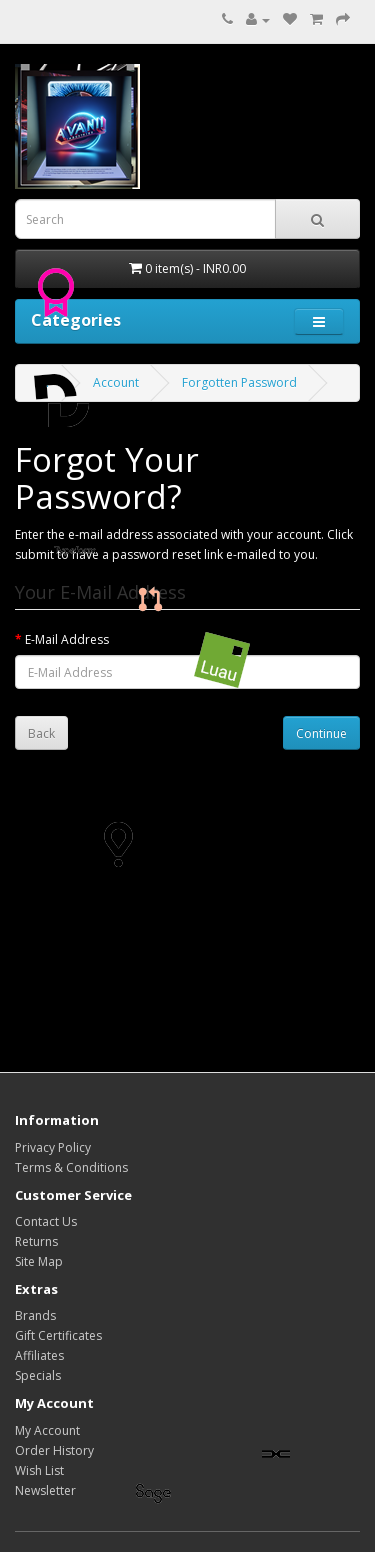 This screenshot has width=375, height=1552. Describe the element at coordinates (222, 660) in the screenshot. I see `luau programming language logo` at that location.